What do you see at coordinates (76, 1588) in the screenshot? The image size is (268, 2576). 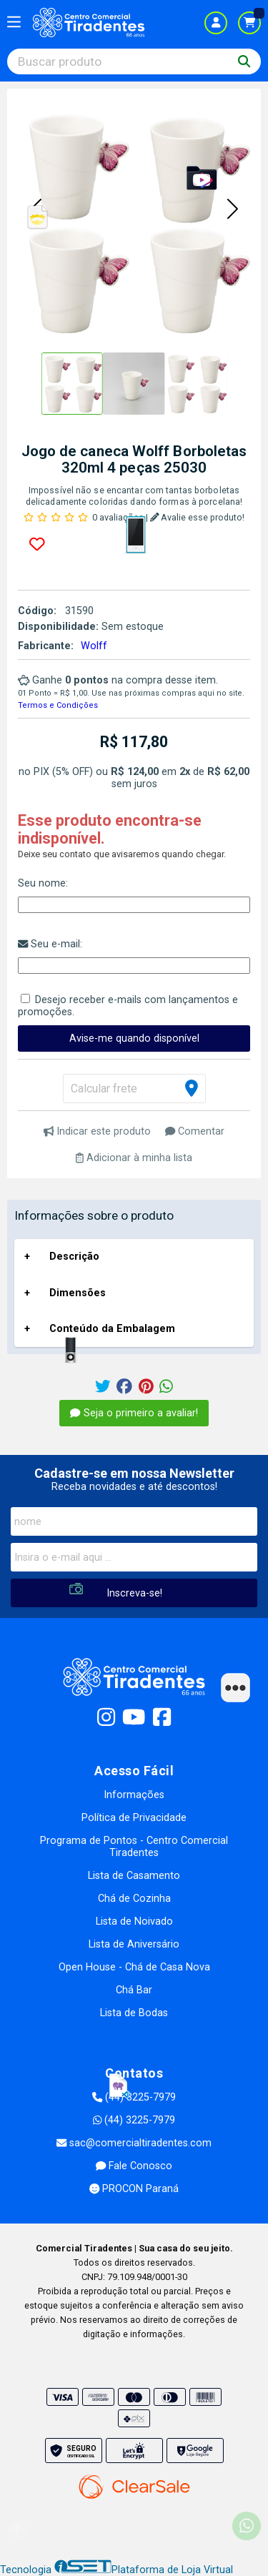 I see `take a photo` at bounding box center [76, 1588].